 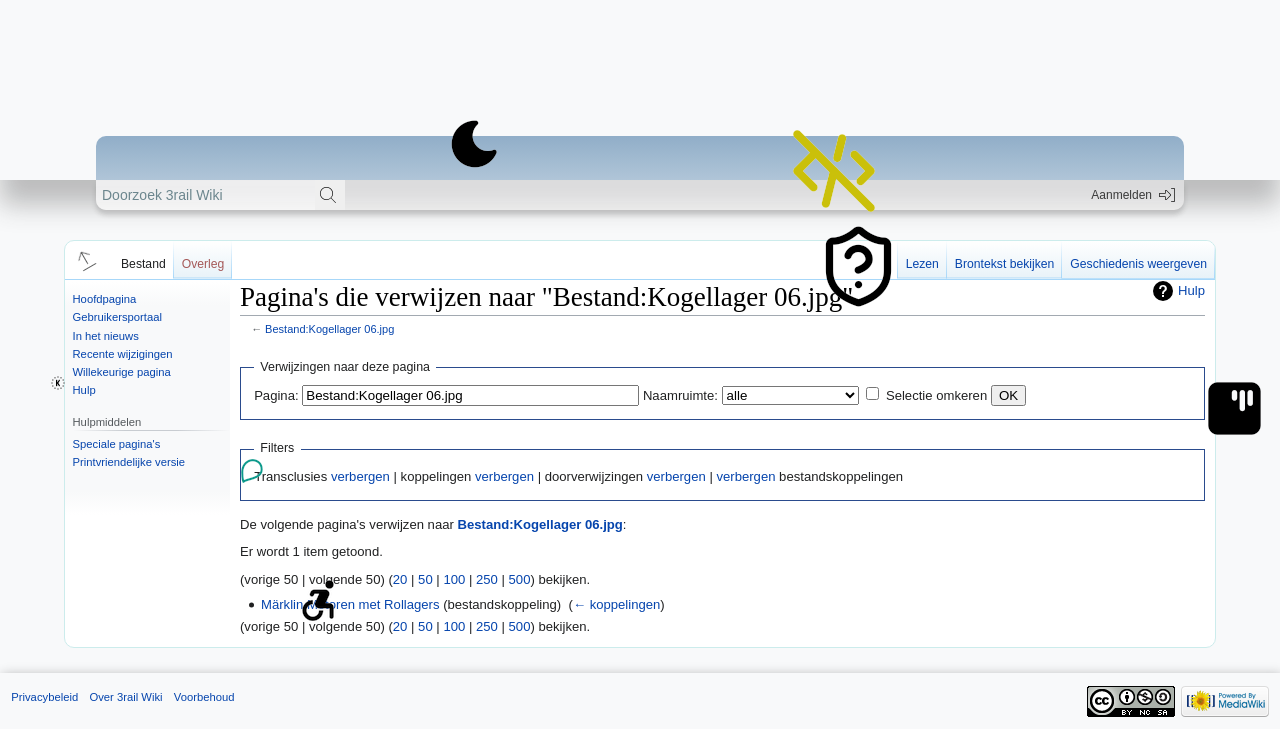 What do you see at coordinates (1234, 408) in the screenshot?
I see `align content to top-right corner` at bounding box center [1234, 408].